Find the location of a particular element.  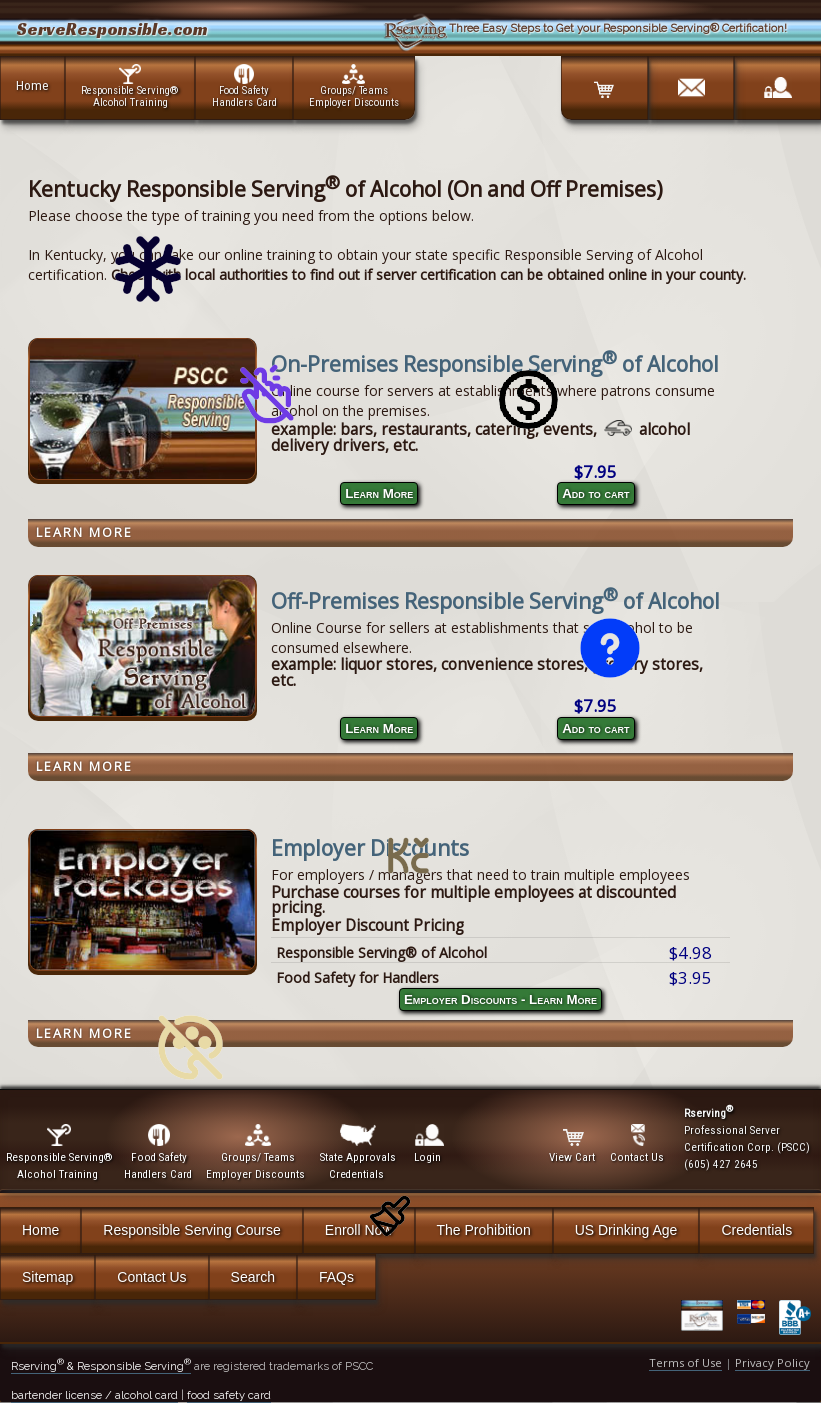

activate cooling or air conditioning mode is located at coordinates (148, 269).